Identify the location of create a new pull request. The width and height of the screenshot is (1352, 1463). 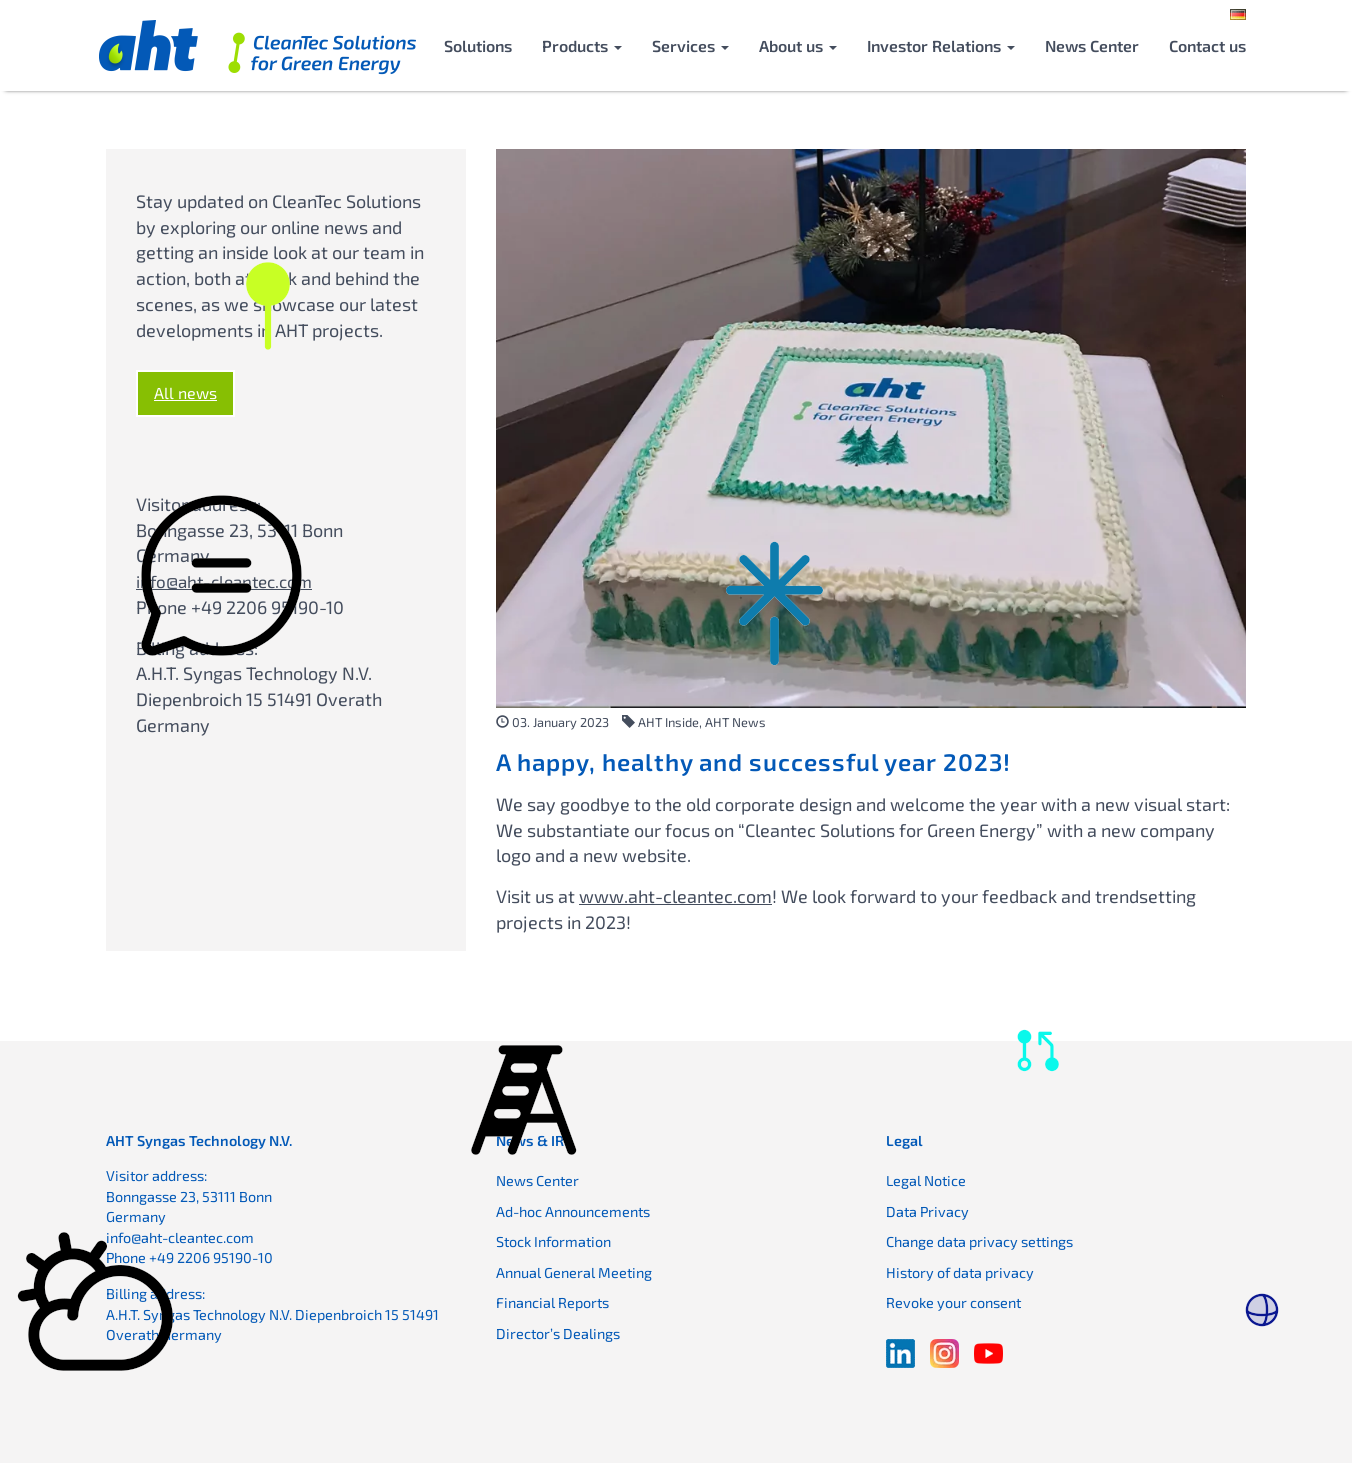
(1036, 1050).